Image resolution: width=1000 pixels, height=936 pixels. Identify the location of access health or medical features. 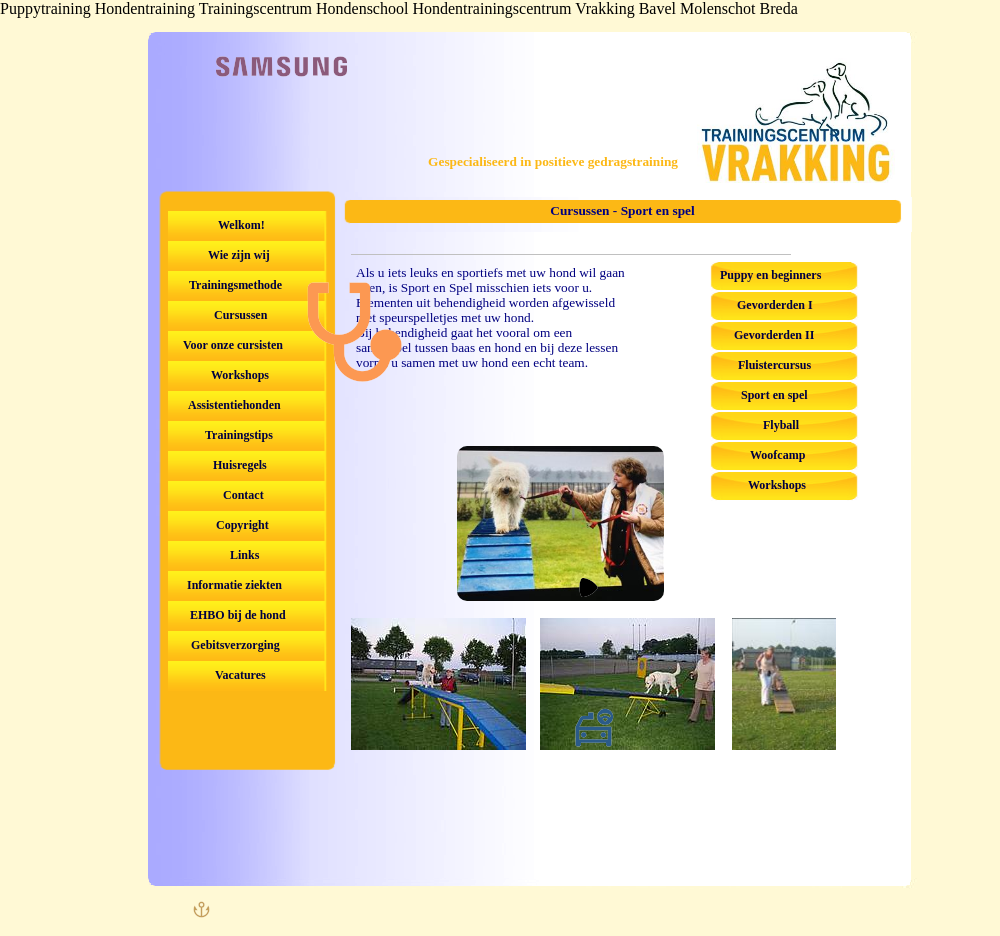
(349, 329).